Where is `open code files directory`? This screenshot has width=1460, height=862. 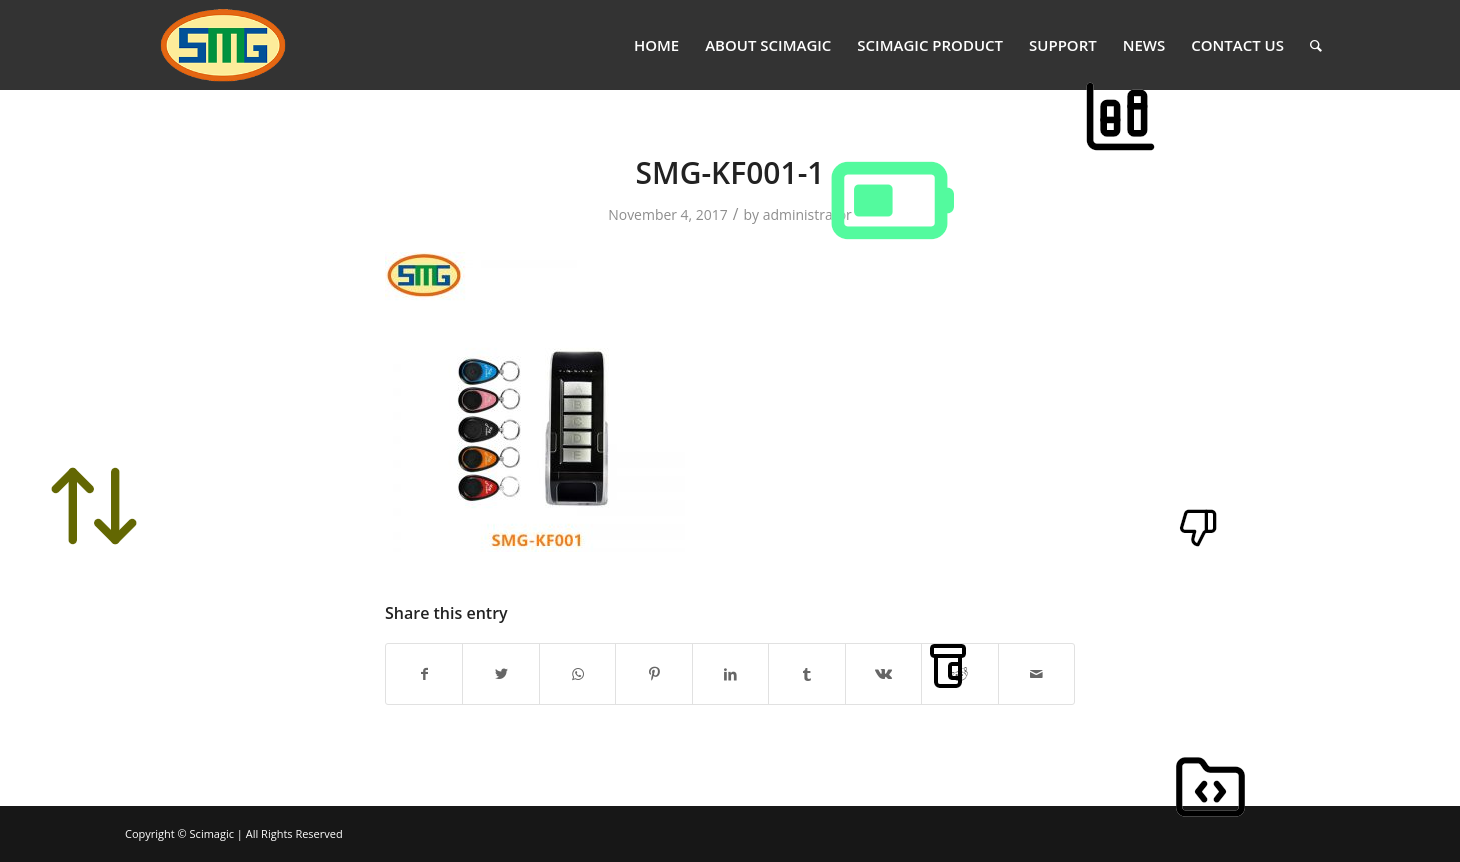
open code files directory is located at coordinates (1210, 788).